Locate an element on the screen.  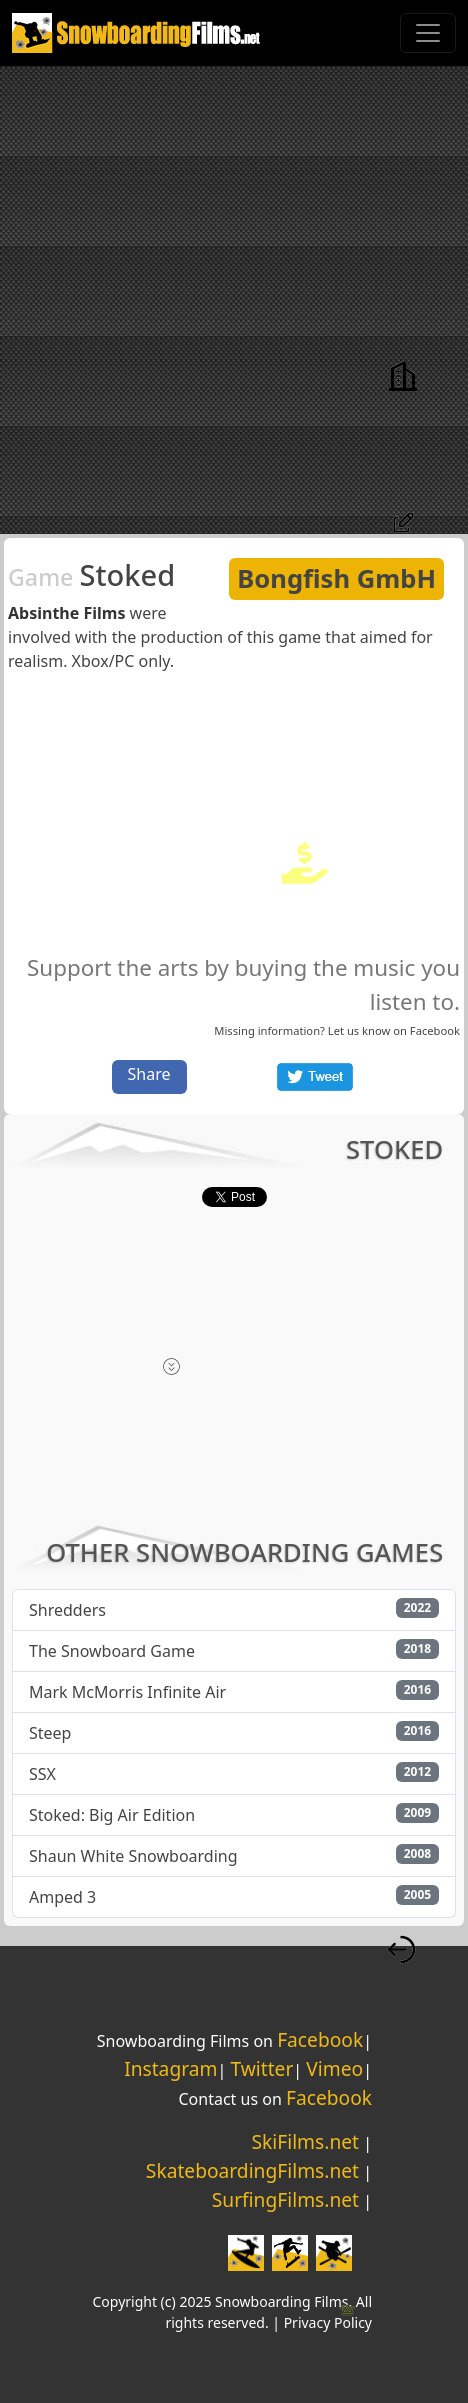
view corporate or business location is located at coordinates (403, 376).